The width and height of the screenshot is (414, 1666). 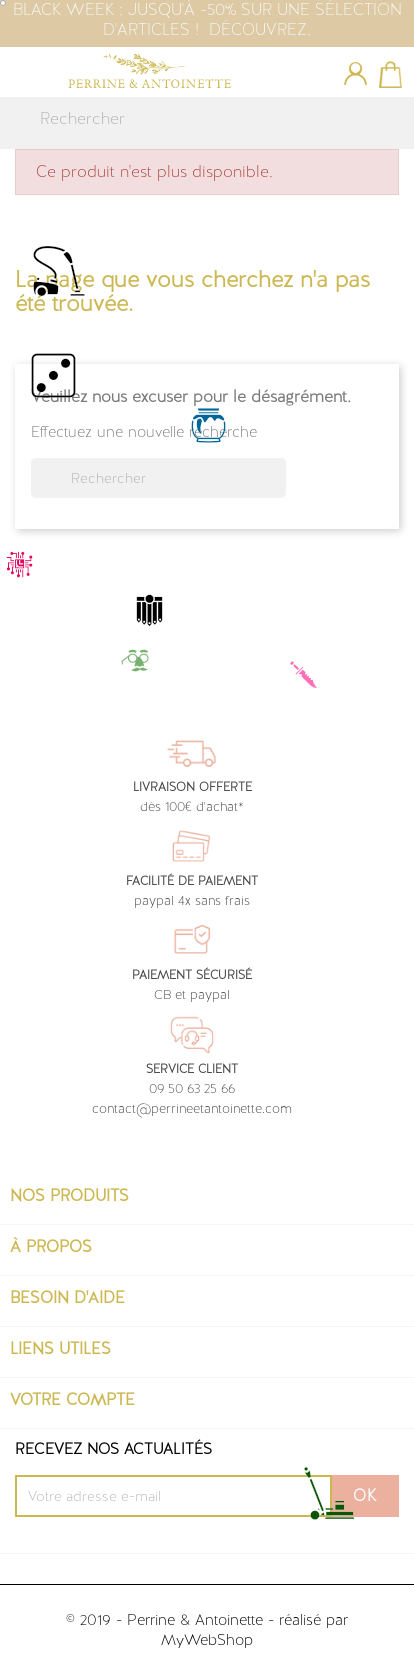 I want to click on access cleaning or vacuum robot controls, so click(x=59, y=271).